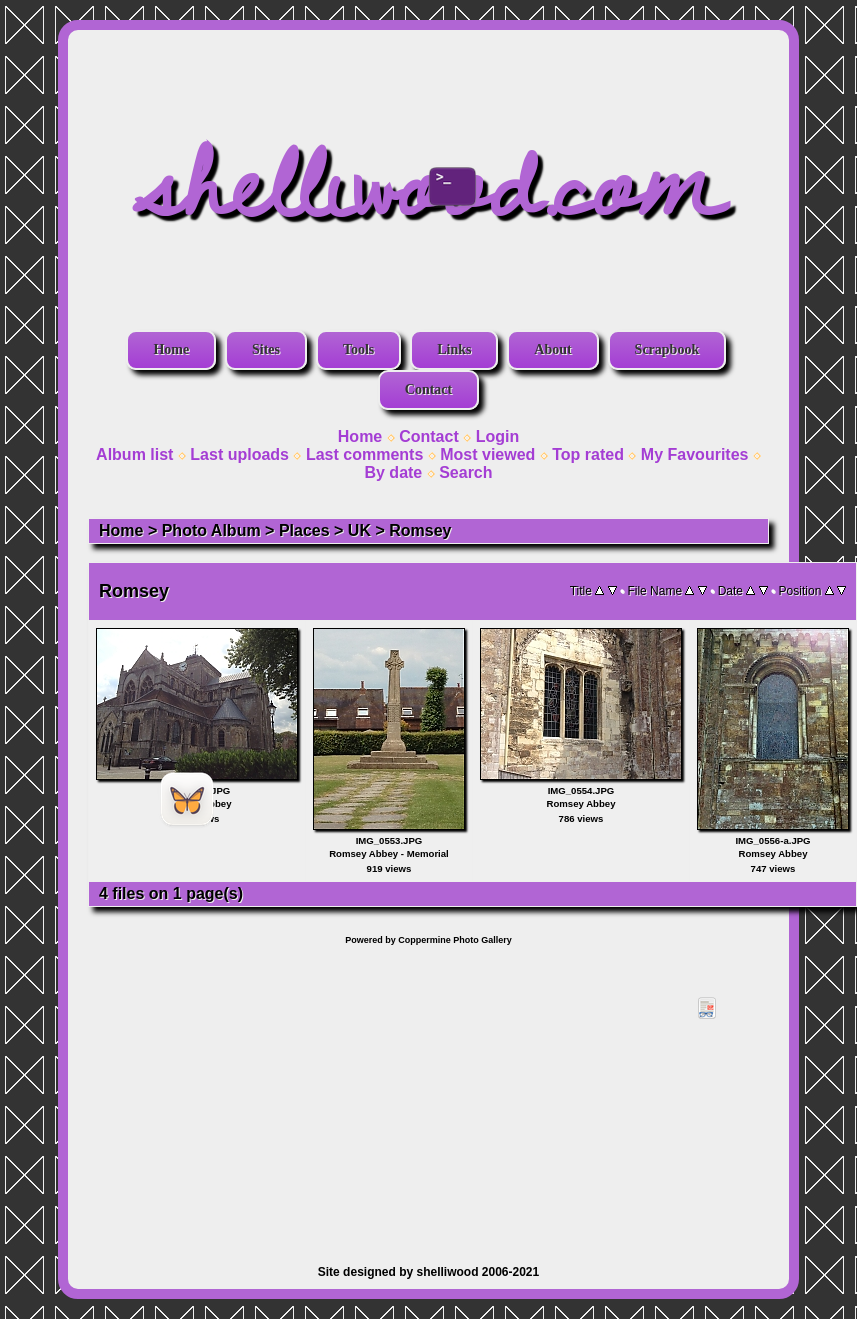  I want to click on open freemind mind-mapping application, so click(187, 799).